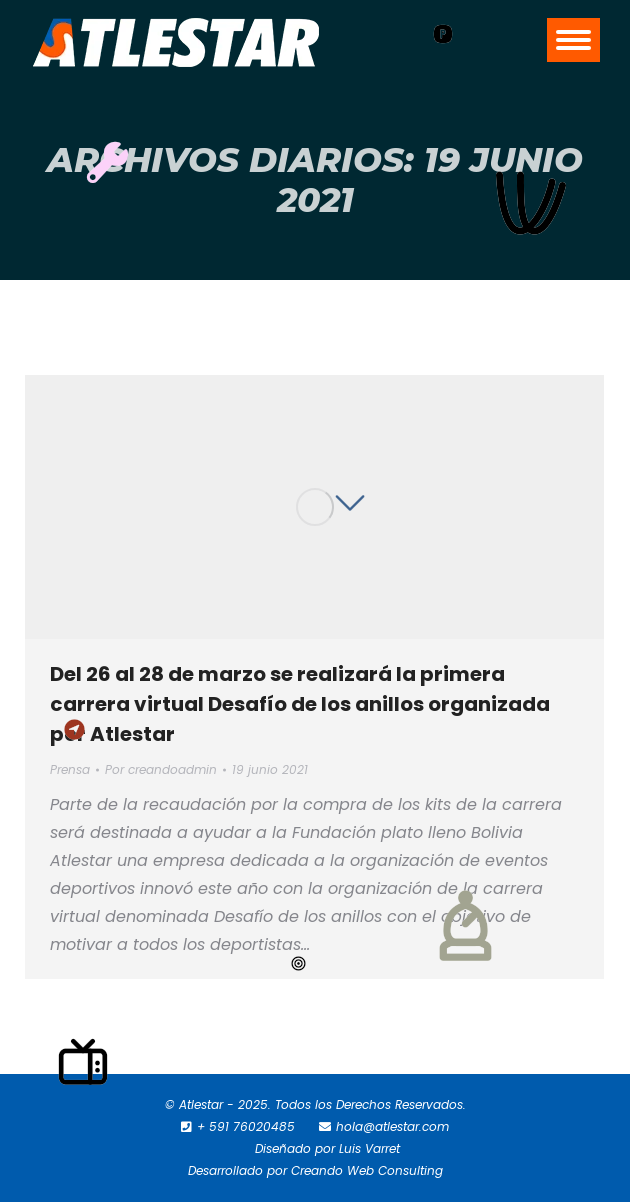 This screenshot has width=630, height=1202. What do you see at coordinates (74, 729) in the screenshot?
I see `tap to navigate to current location` at bounding box center [74, 729].